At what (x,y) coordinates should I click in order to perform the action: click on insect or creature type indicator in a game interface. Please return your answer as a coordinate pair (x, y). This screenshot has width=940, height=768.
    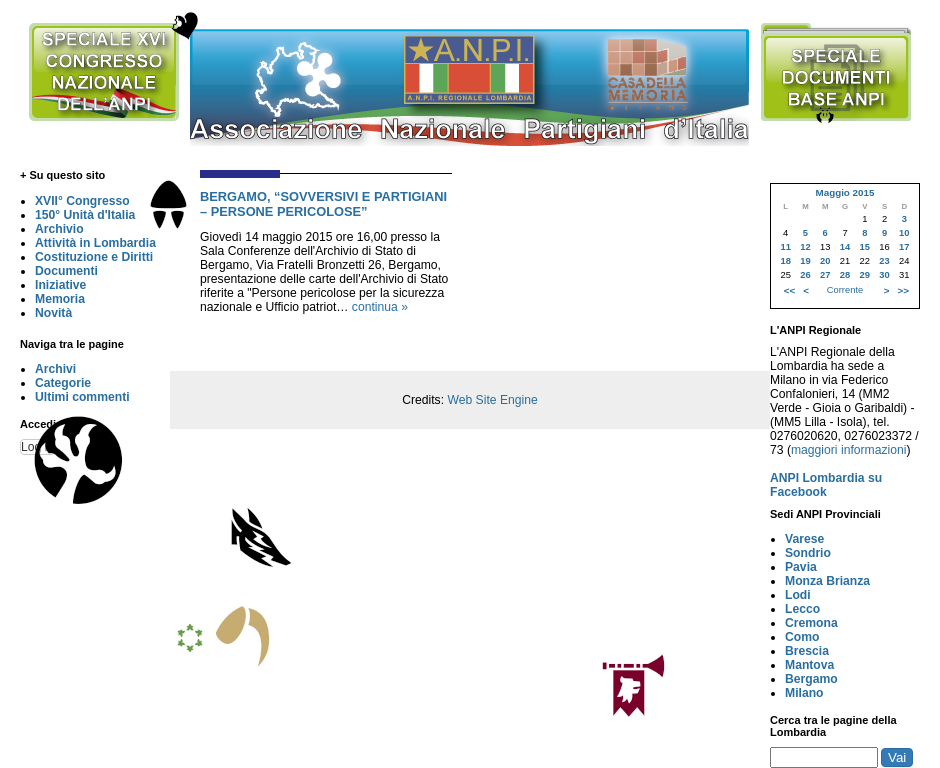
    Looking at the image, I should click on (825, 115).